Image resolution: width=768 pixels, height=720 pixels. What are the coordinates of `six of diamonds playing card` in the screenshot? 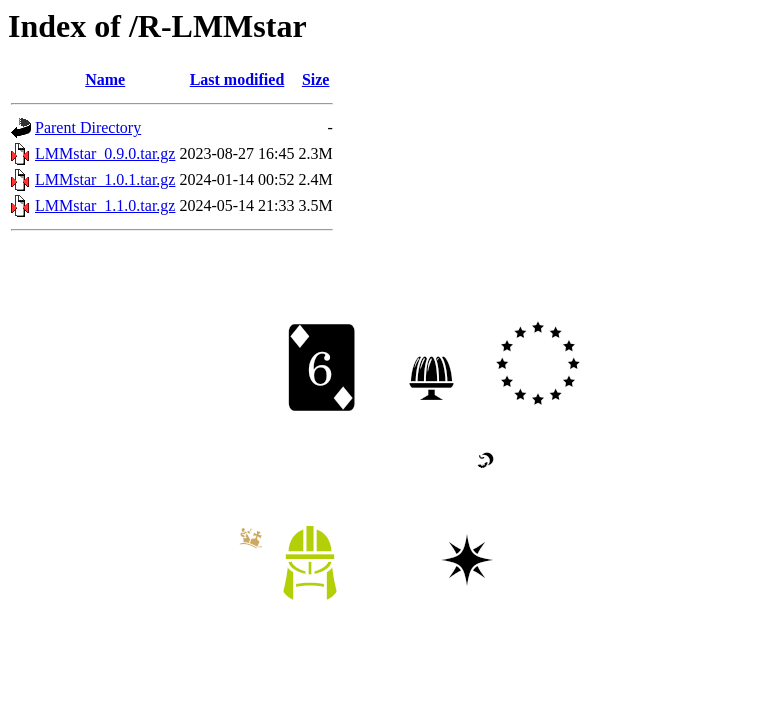 It's located at (321, 367).